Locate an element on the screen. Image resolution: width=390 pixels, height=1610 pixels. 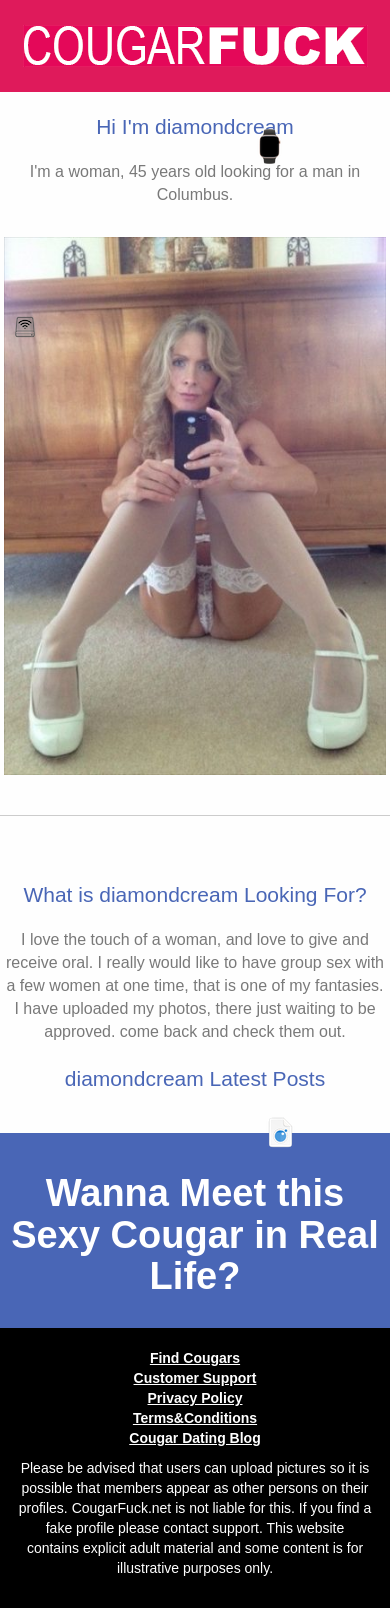
lua script file is located at coordinates (280, 1132).